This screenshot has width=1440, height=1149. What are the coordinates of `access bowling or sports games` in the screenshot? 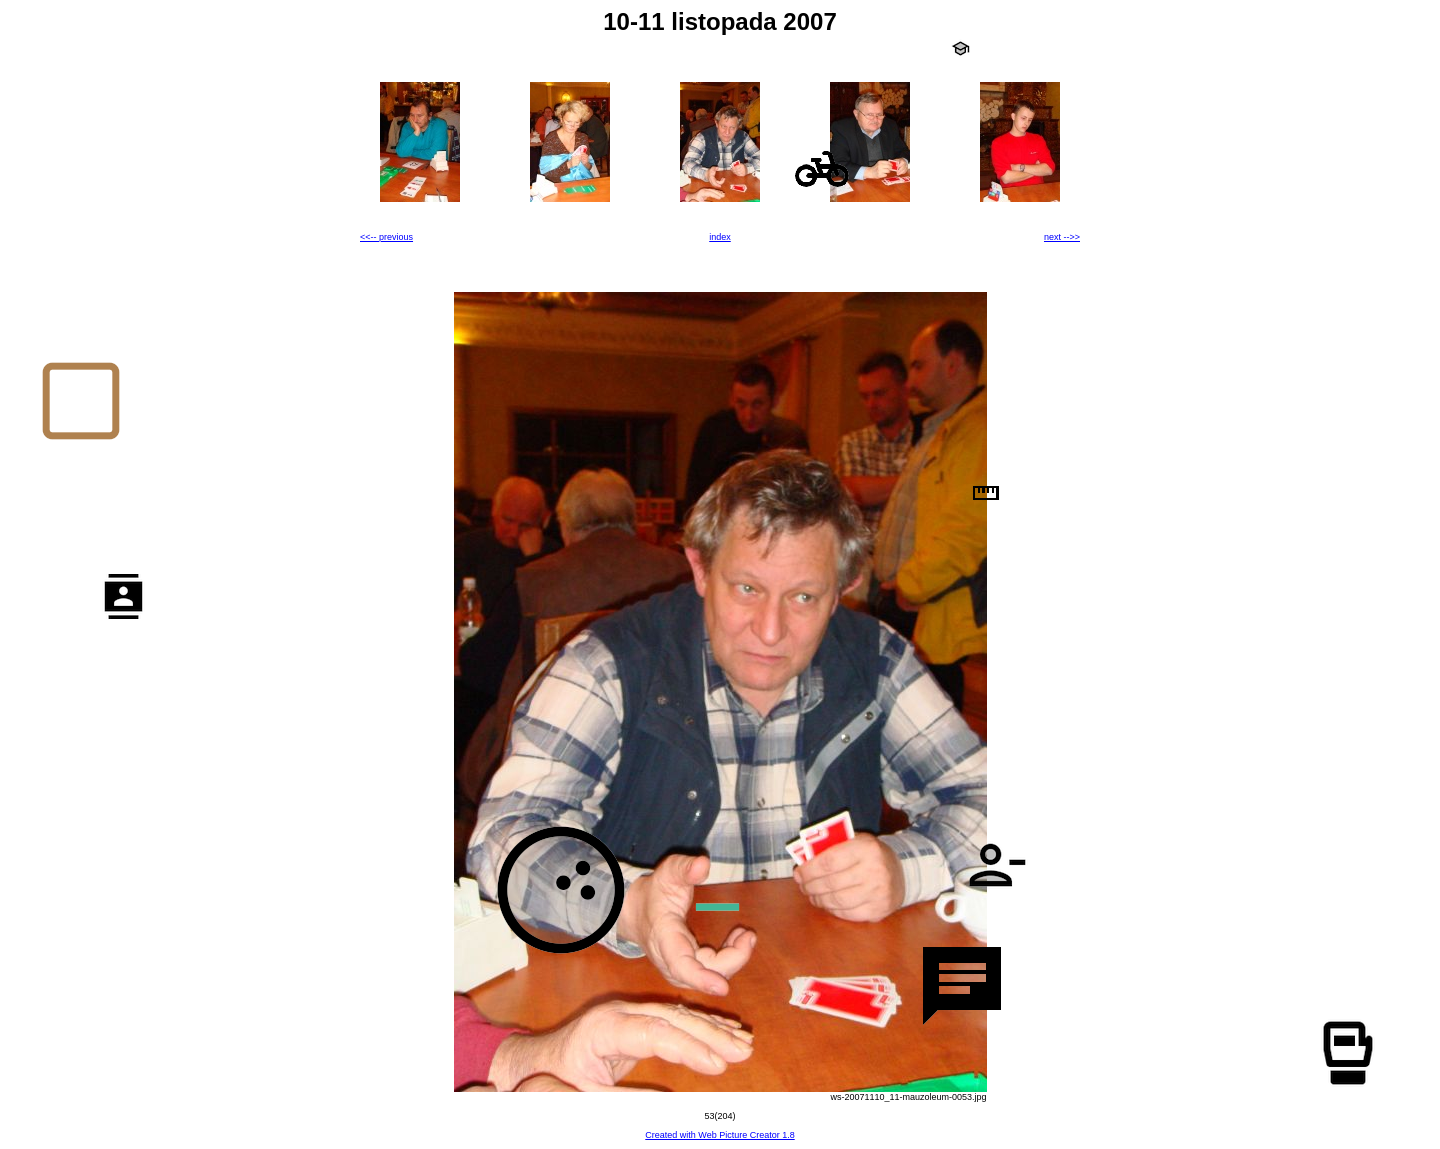 It's located at (561, 890).